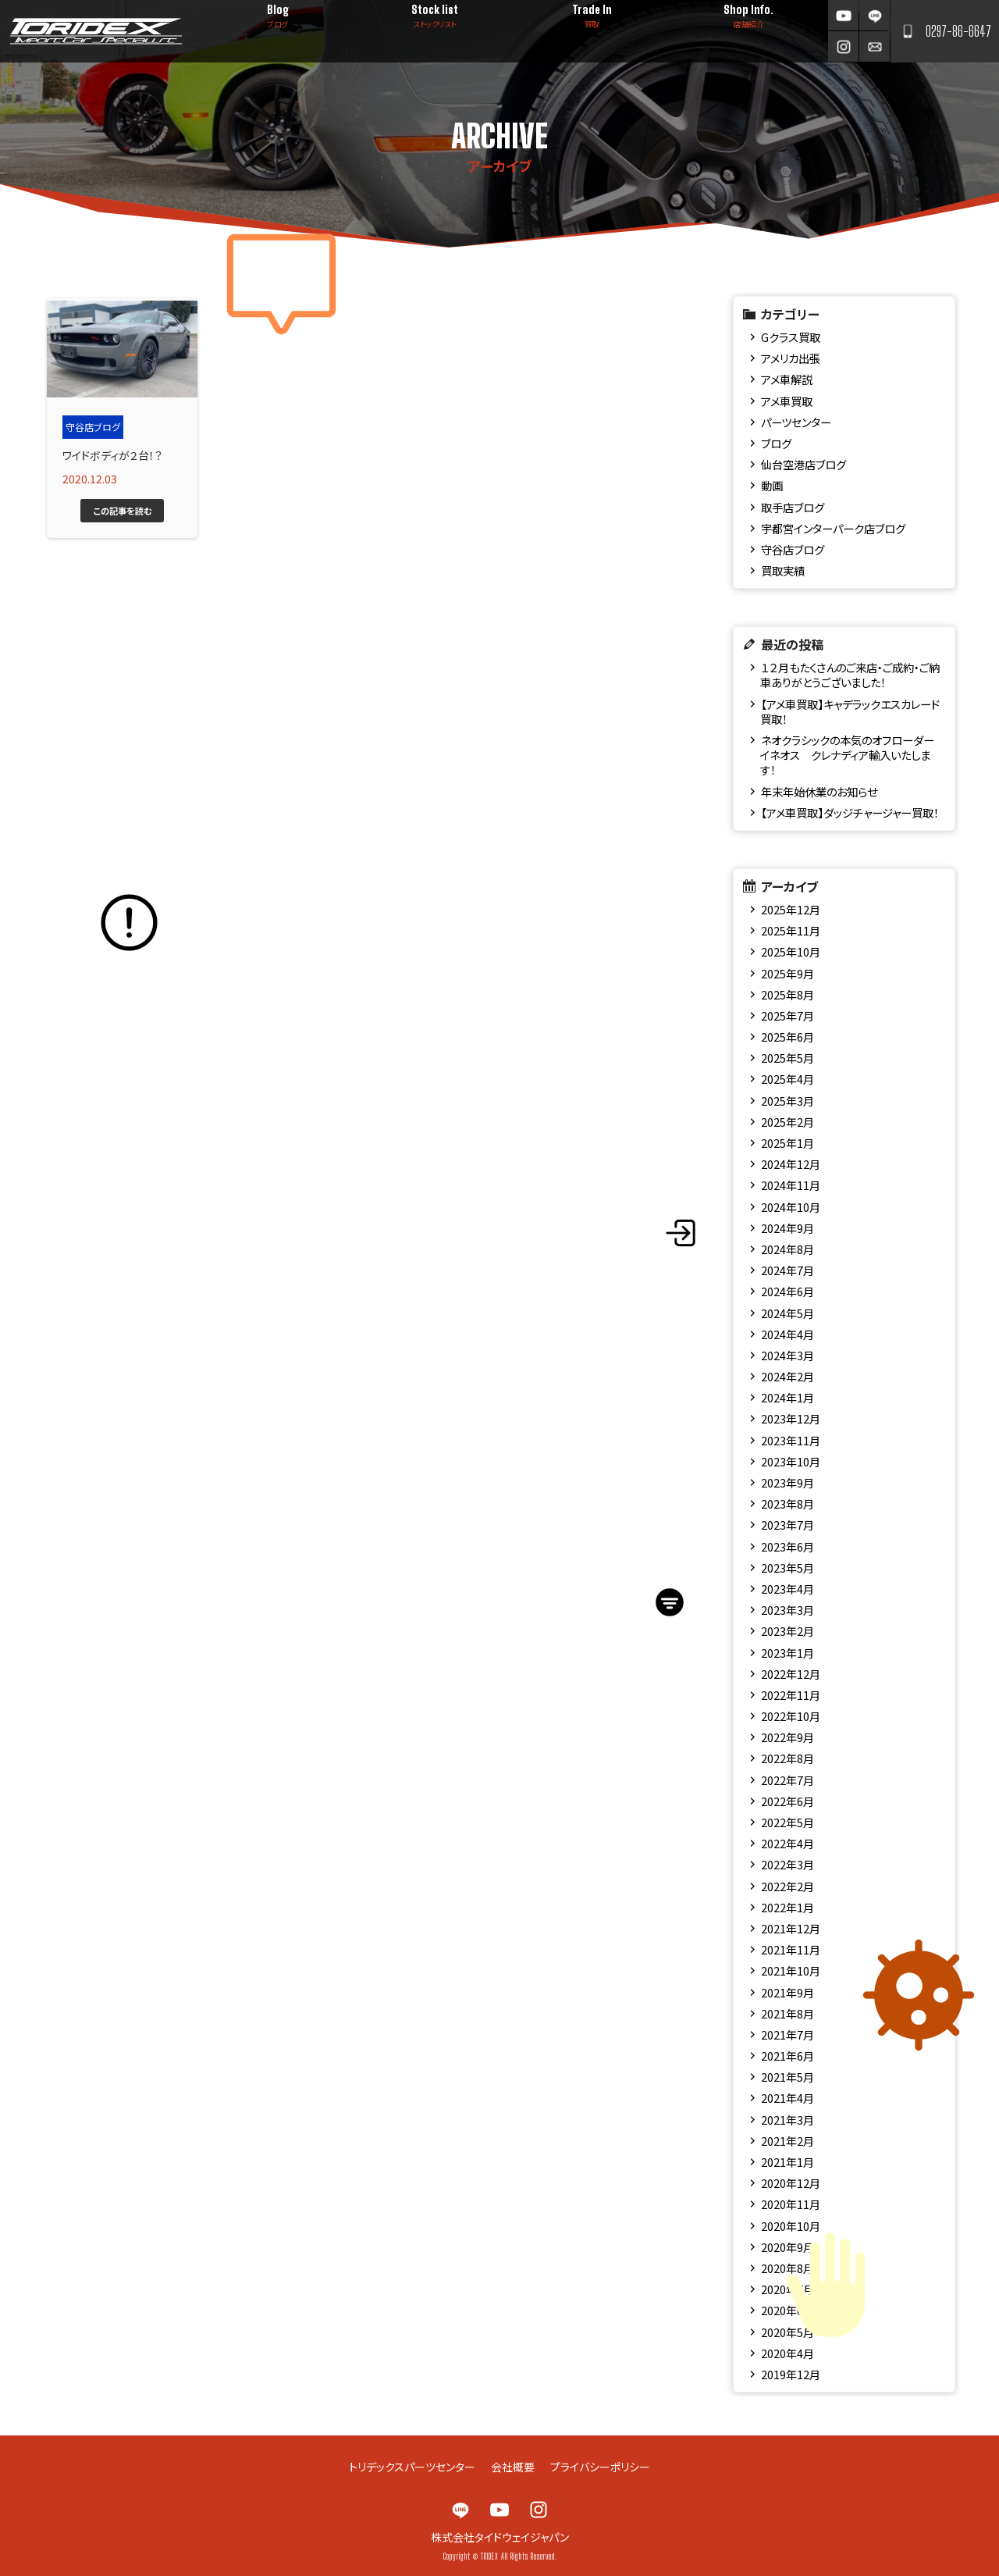  What do you see at coordinates (681, 1233) in the screenshot?
I see `log in to your account` at bounding box center [681, 1233].